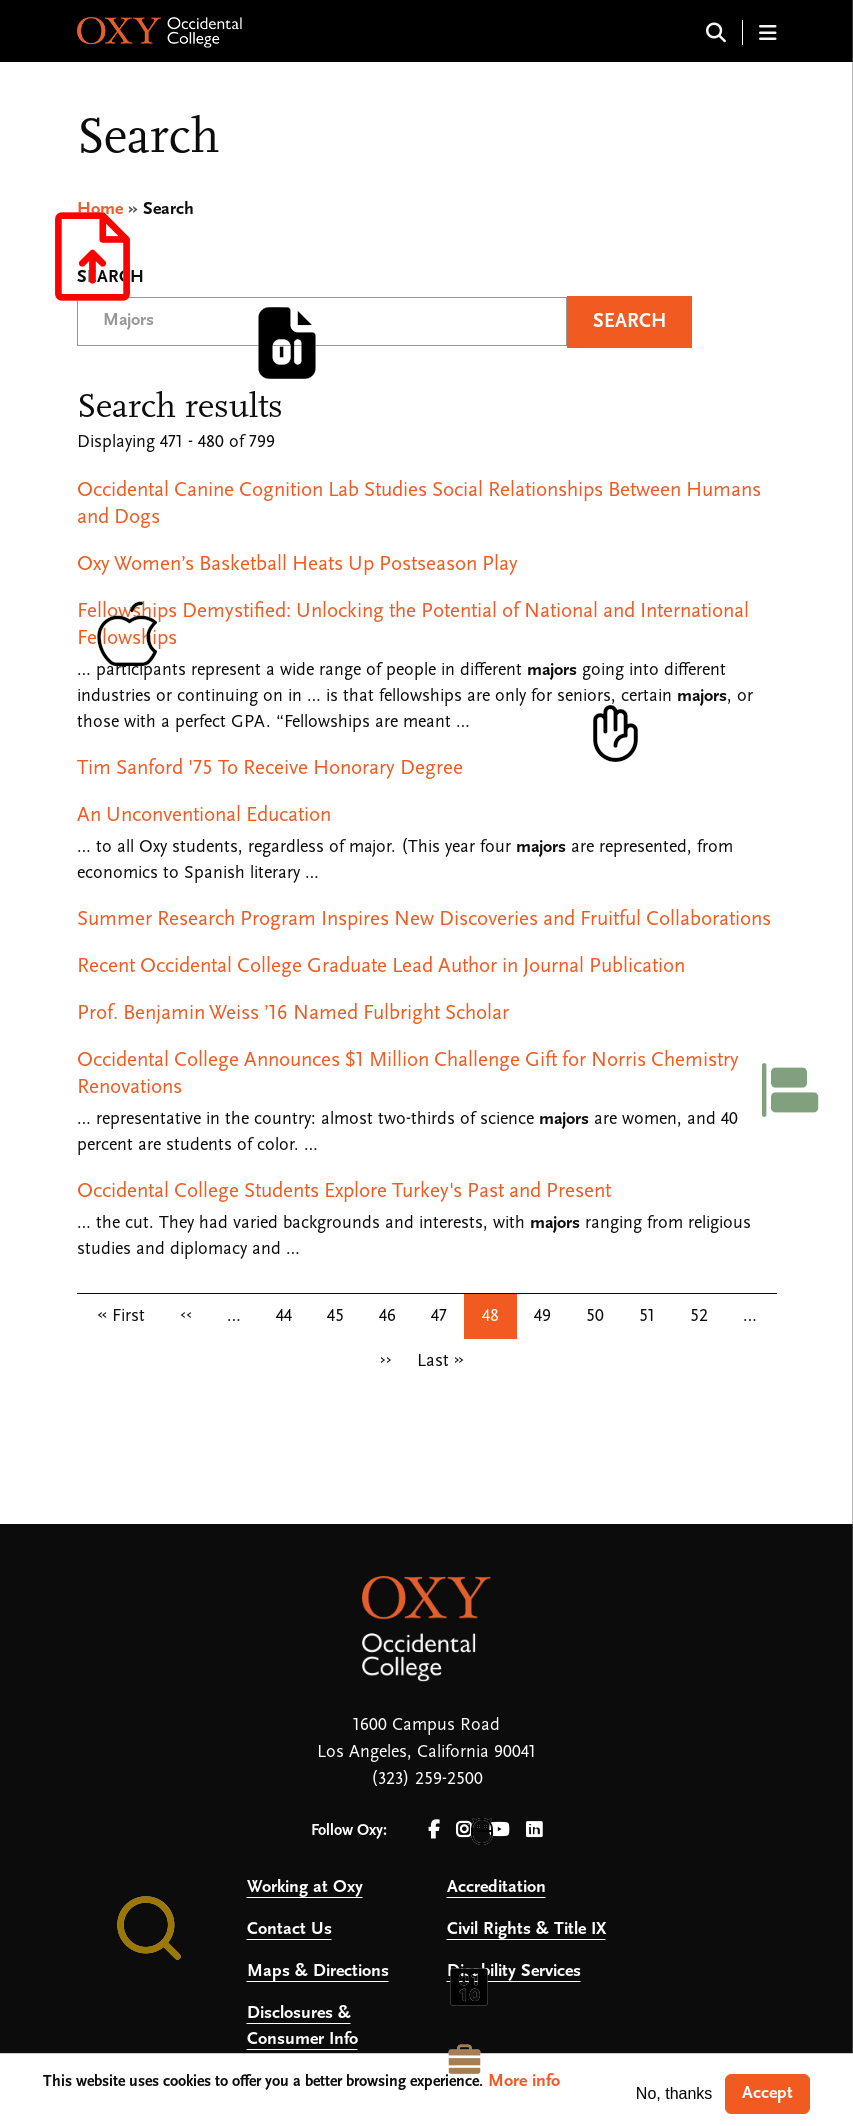 The width and height of the screenshot is (853, 2126). Describe the element at coordinates (287, 343) in the screenshot. I see `view a file containing numerical data` at that location.